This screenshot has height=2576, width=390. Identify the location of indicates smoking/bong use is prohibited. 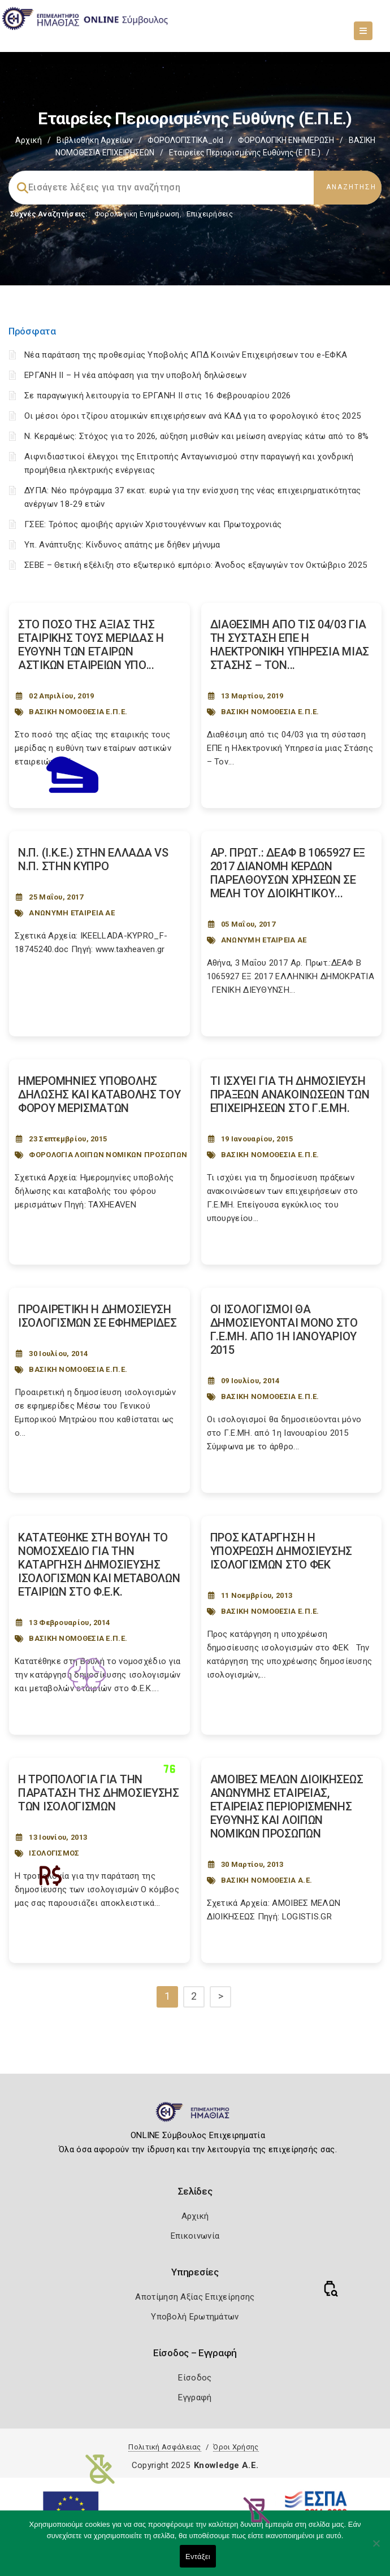
(100, 2469).